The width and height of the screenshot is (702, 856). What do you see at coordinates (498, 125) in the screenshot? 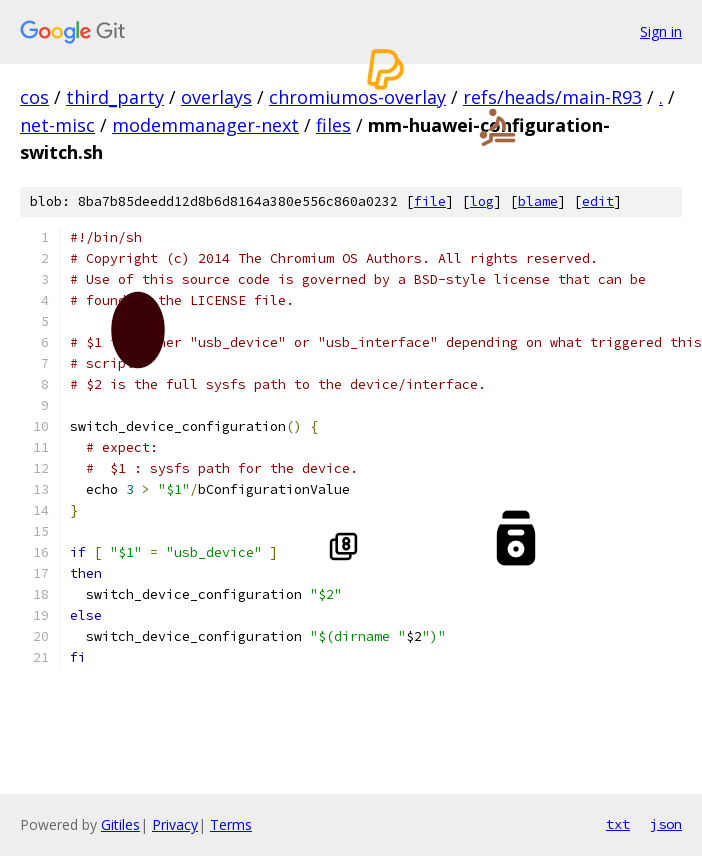
I see `access massage or spa services` at bounding box center [498, 125].